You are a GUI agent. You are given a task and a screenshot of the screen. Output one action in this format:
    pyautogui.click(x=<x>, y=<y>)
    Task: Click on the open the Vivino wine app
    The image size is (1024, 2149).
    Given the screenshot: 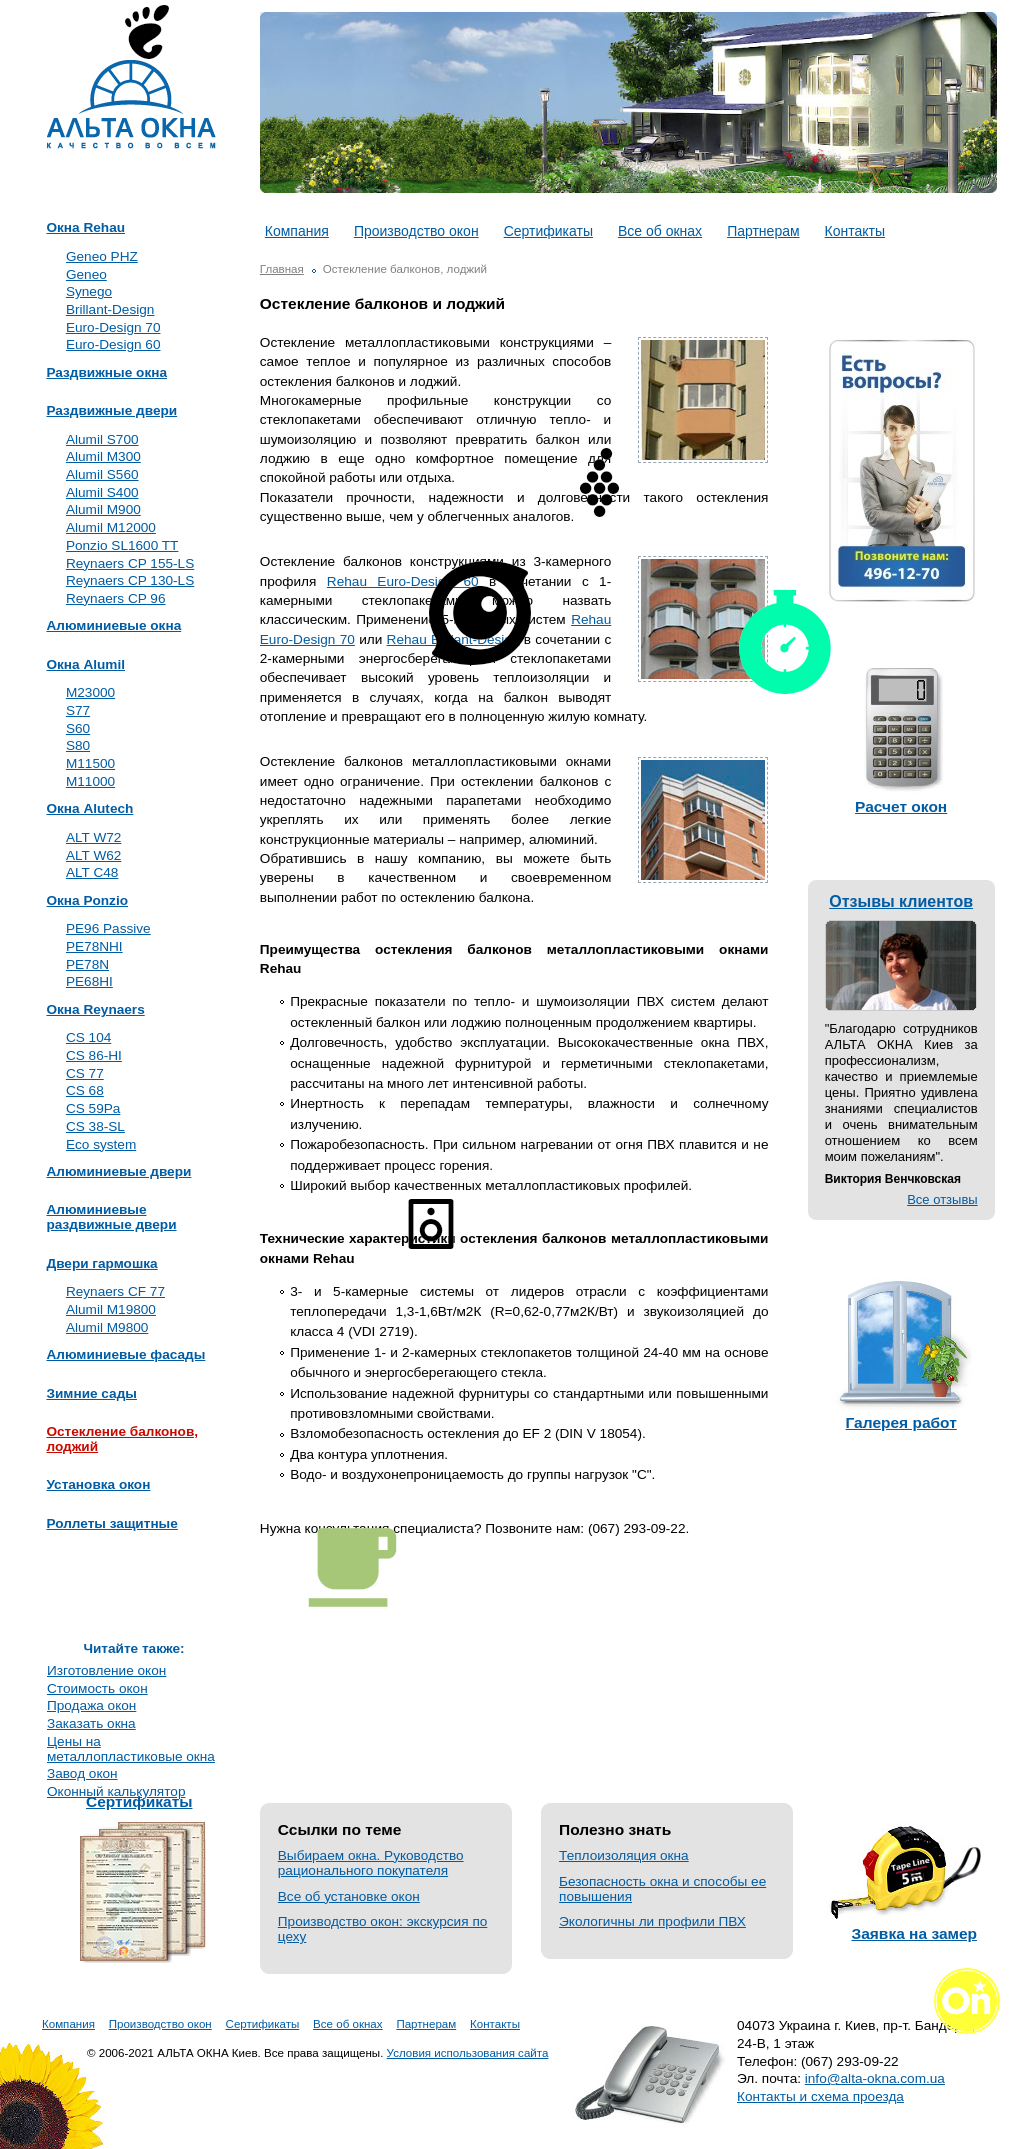 What is the action you would take?
    pyautogui.click(x=599, y=482)
    